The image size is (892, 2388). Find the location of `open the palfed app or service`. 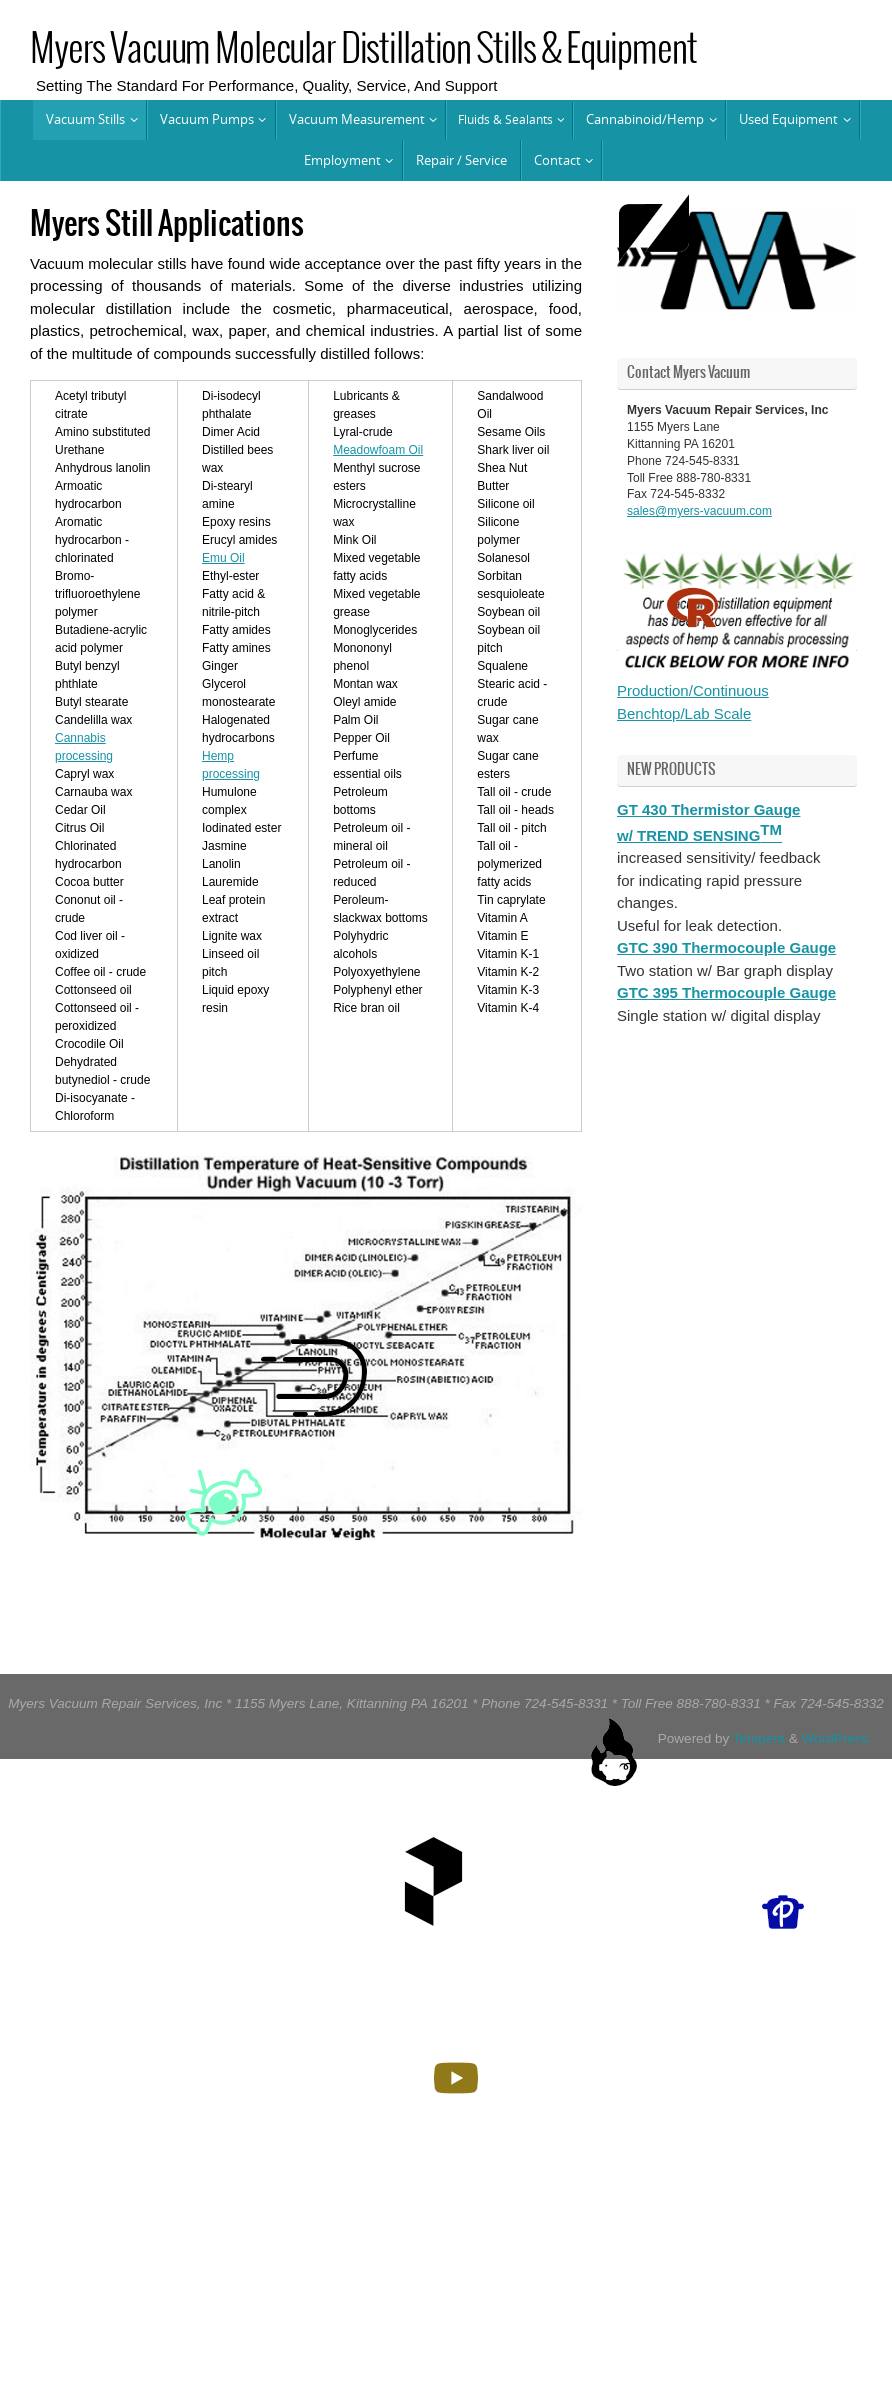

open the palfed app or service is located at coordinates (783, 1912).